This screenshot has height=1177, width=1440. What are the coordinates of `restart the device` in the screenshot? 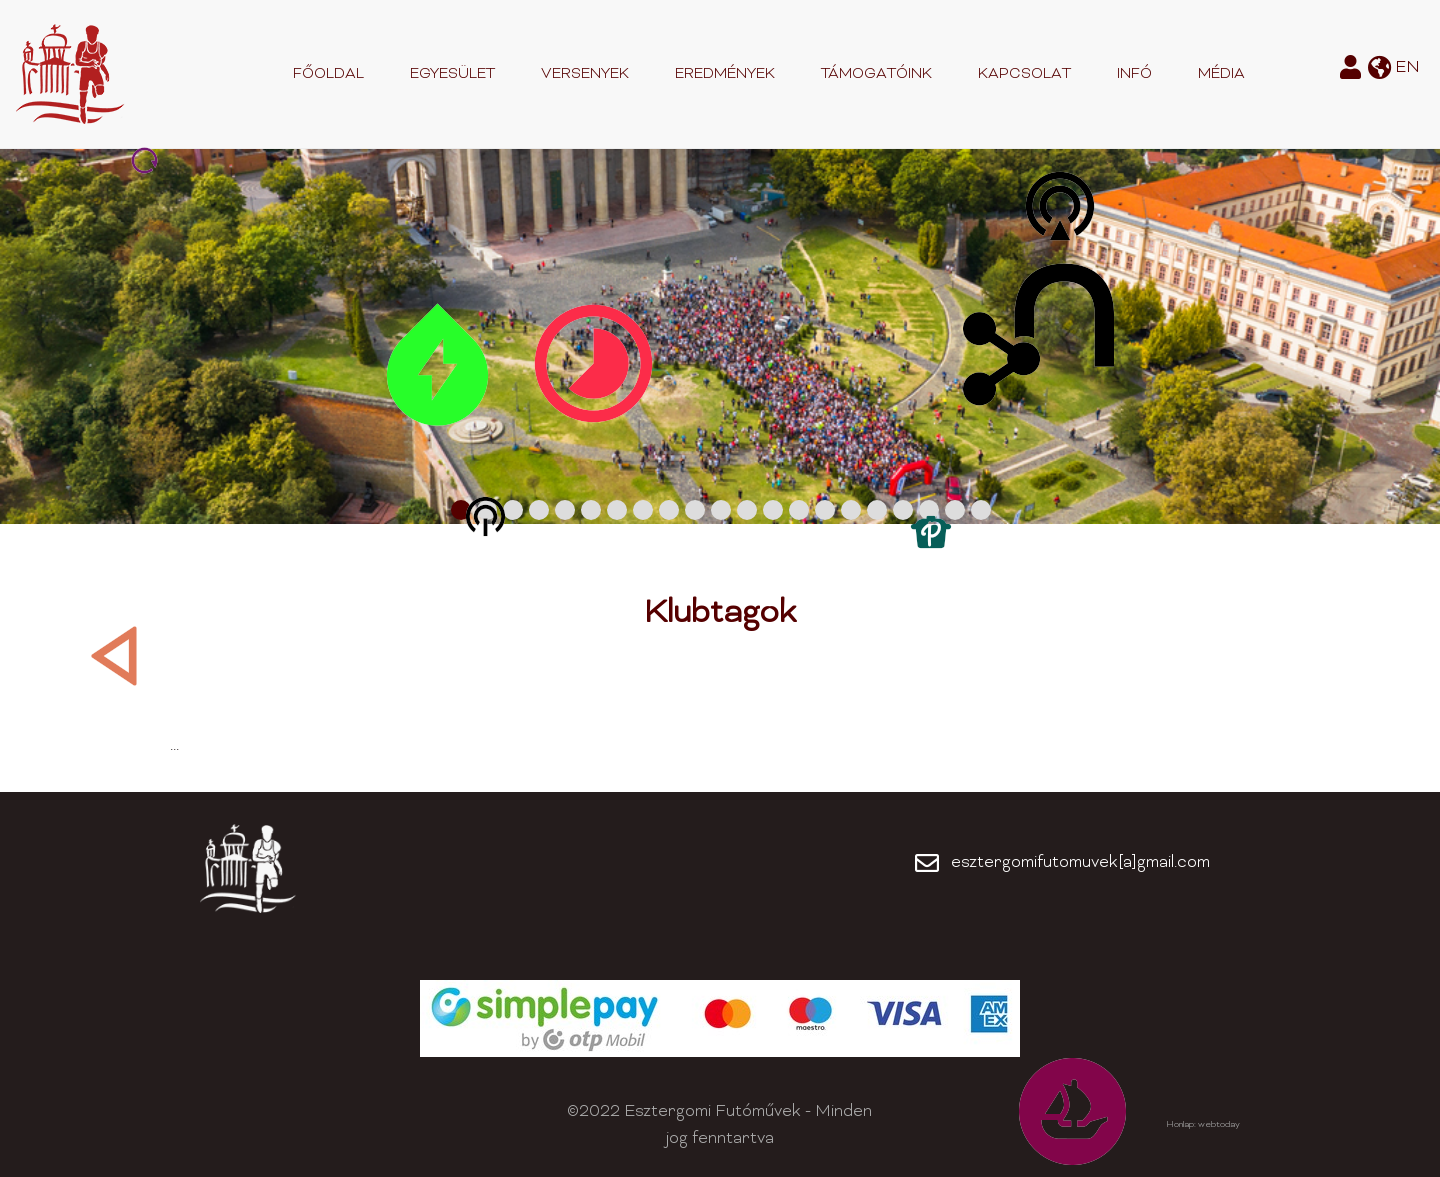 It's located at (144, 160).